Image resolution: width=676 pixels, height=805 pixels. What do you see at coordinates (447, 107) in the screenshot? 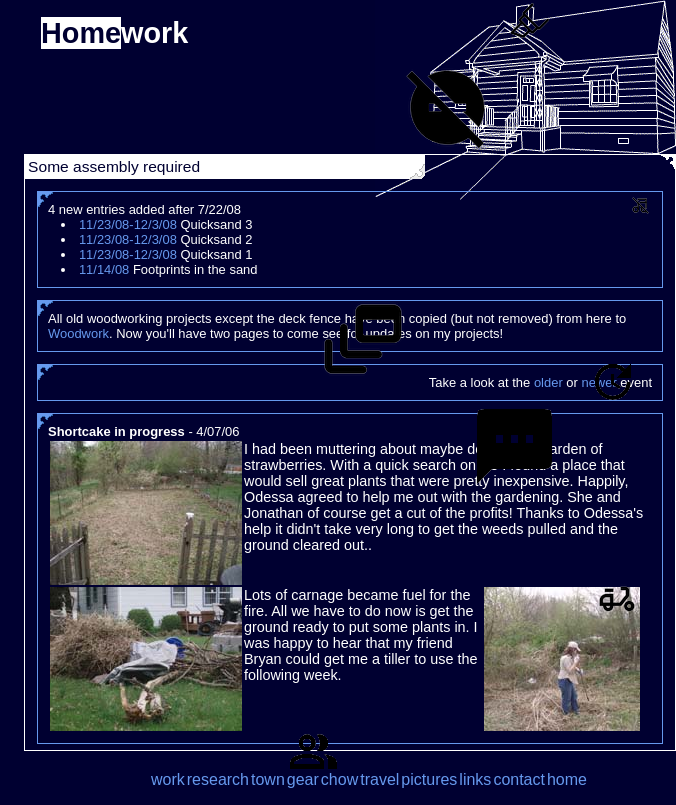
I see `do not disturb mode is disabled` at bounding box center [447, 107].